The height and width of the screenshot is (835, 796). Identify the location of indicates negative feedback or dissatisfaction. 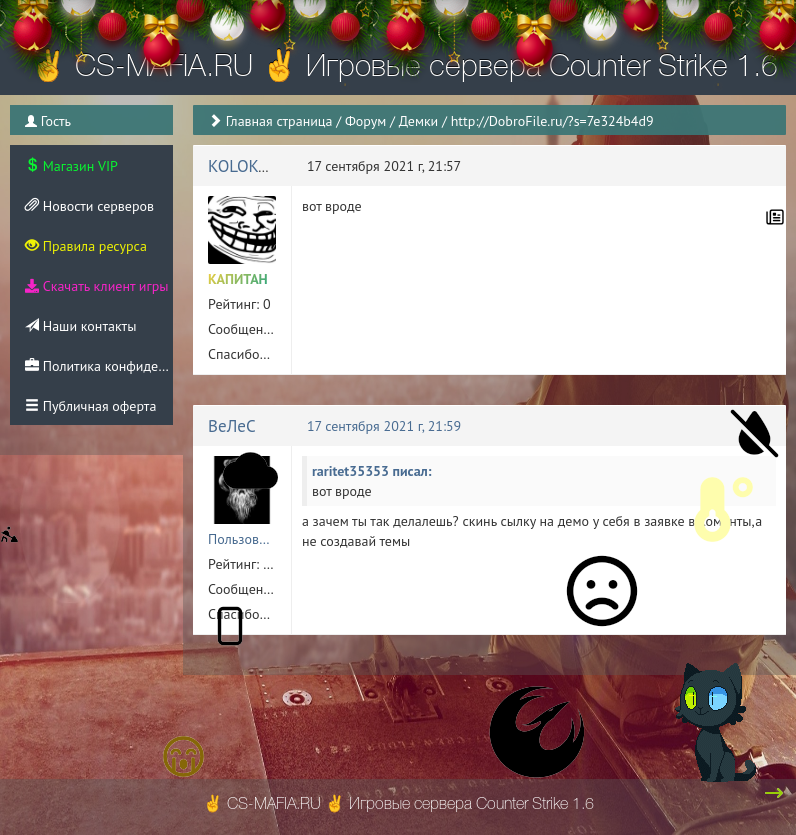
(602, 591).